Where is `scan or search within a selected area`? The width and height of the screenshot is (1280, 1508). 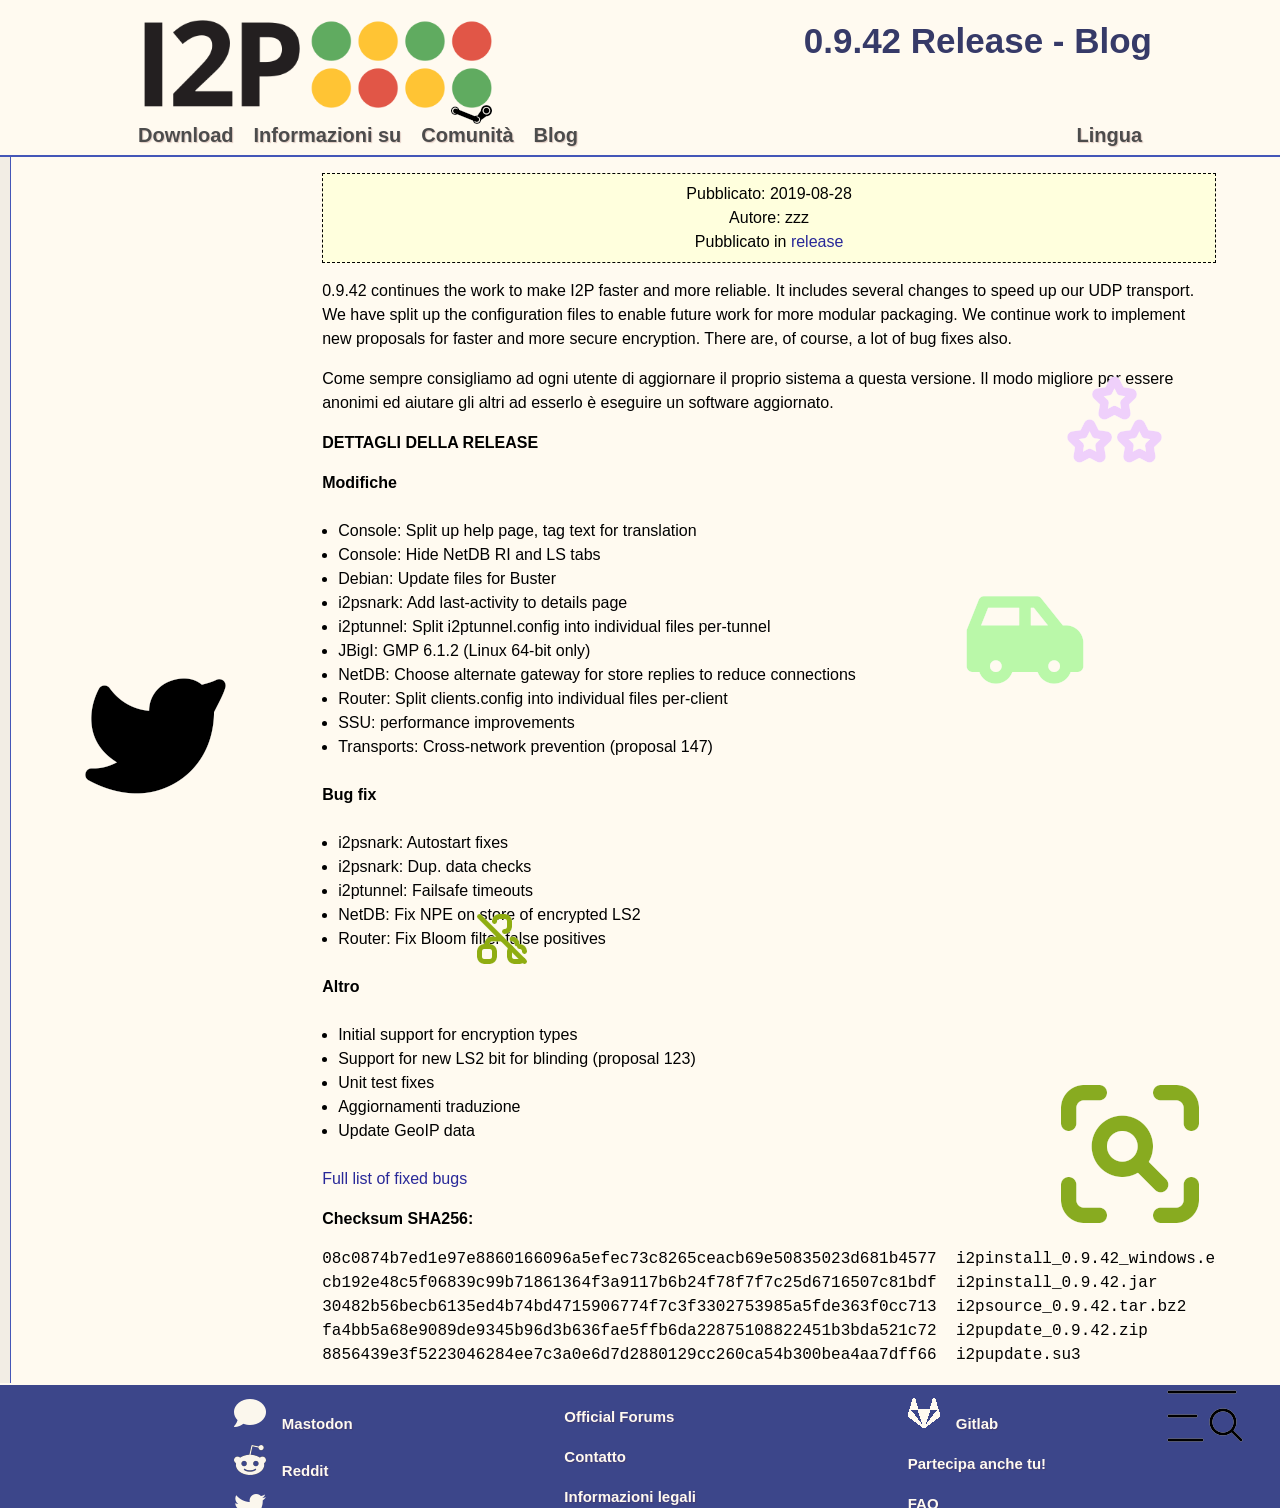 scan or search within a selected area is located at coordinates (1130, 1154).